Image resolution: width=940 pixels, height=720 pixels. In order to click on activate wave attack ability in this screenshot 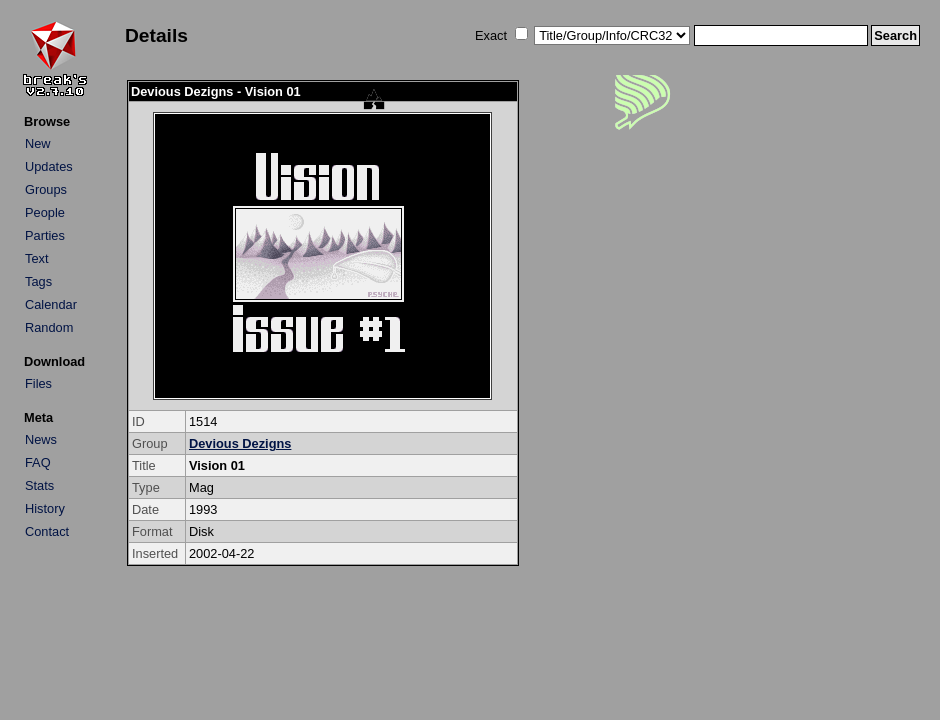, I will do `click(642, 102)`.